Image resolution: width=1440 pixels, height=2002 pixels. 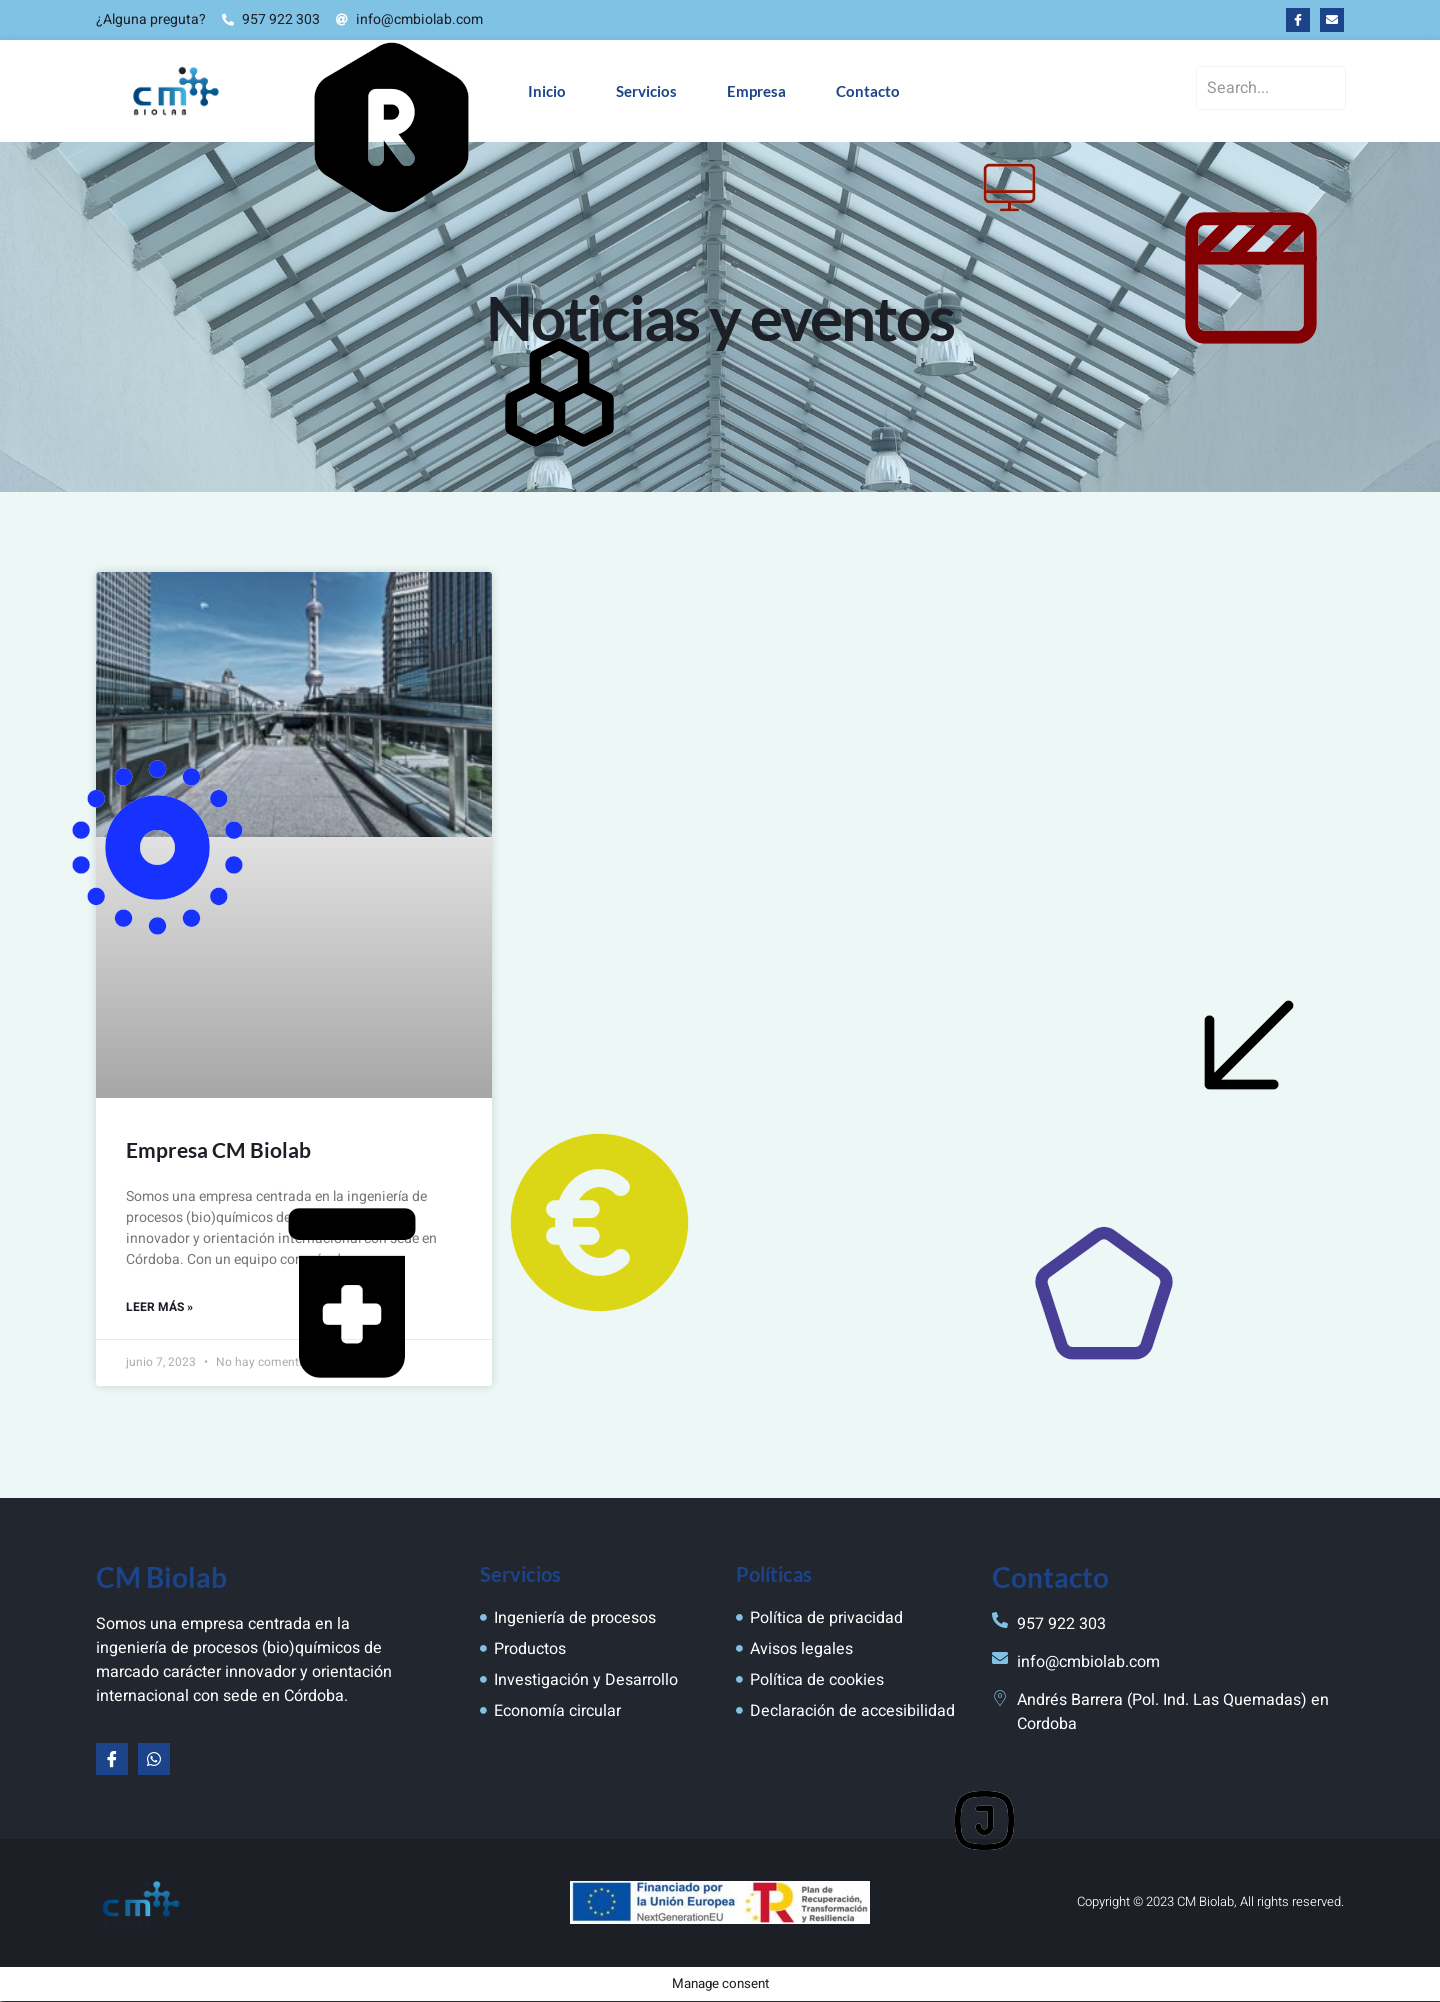 I want to click on indicates live photo mode is active, so click(x=157, y=847).